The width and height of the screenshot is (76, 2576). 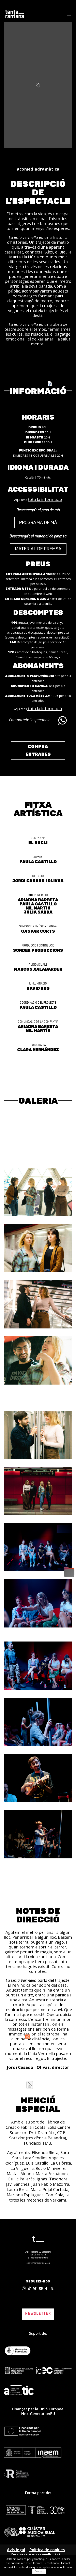 I want to click on a v programming language source file, so click(x=50, y=384).